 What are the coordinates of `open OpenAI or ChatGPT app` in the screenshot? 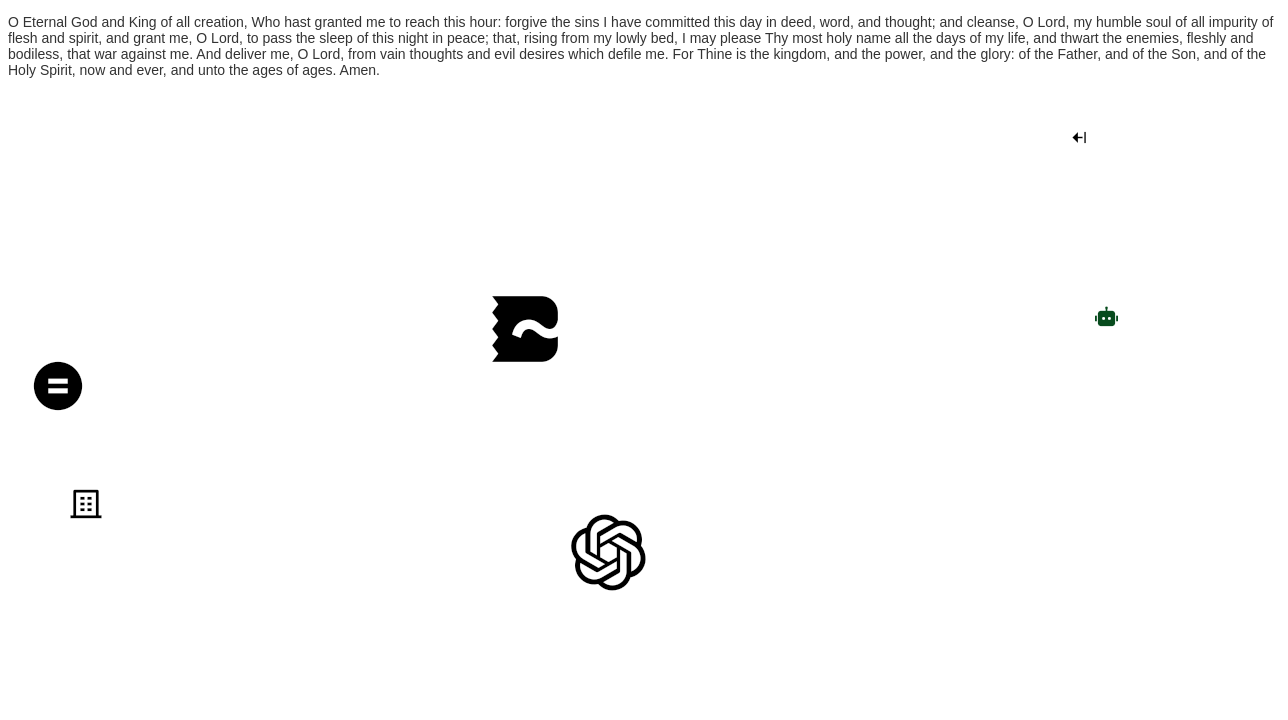 It's located at (608, 552).